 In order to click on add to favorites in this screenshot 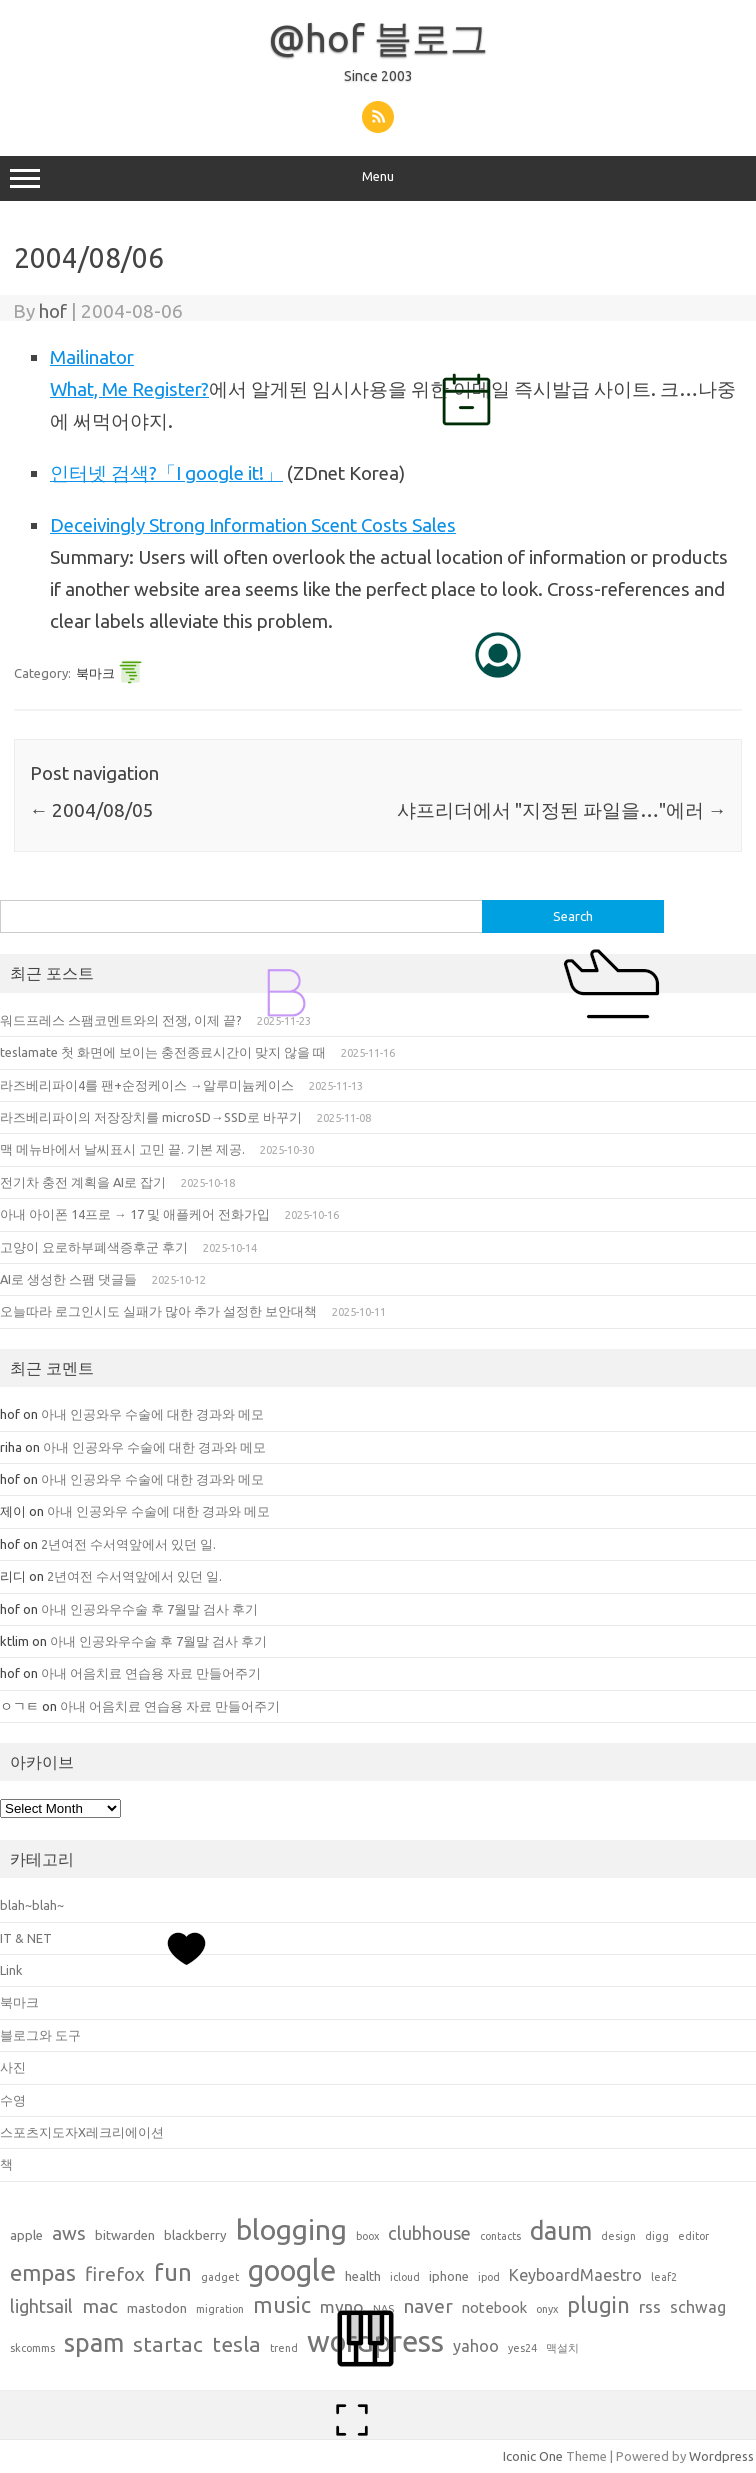, I will do `click(186, 1947)`.